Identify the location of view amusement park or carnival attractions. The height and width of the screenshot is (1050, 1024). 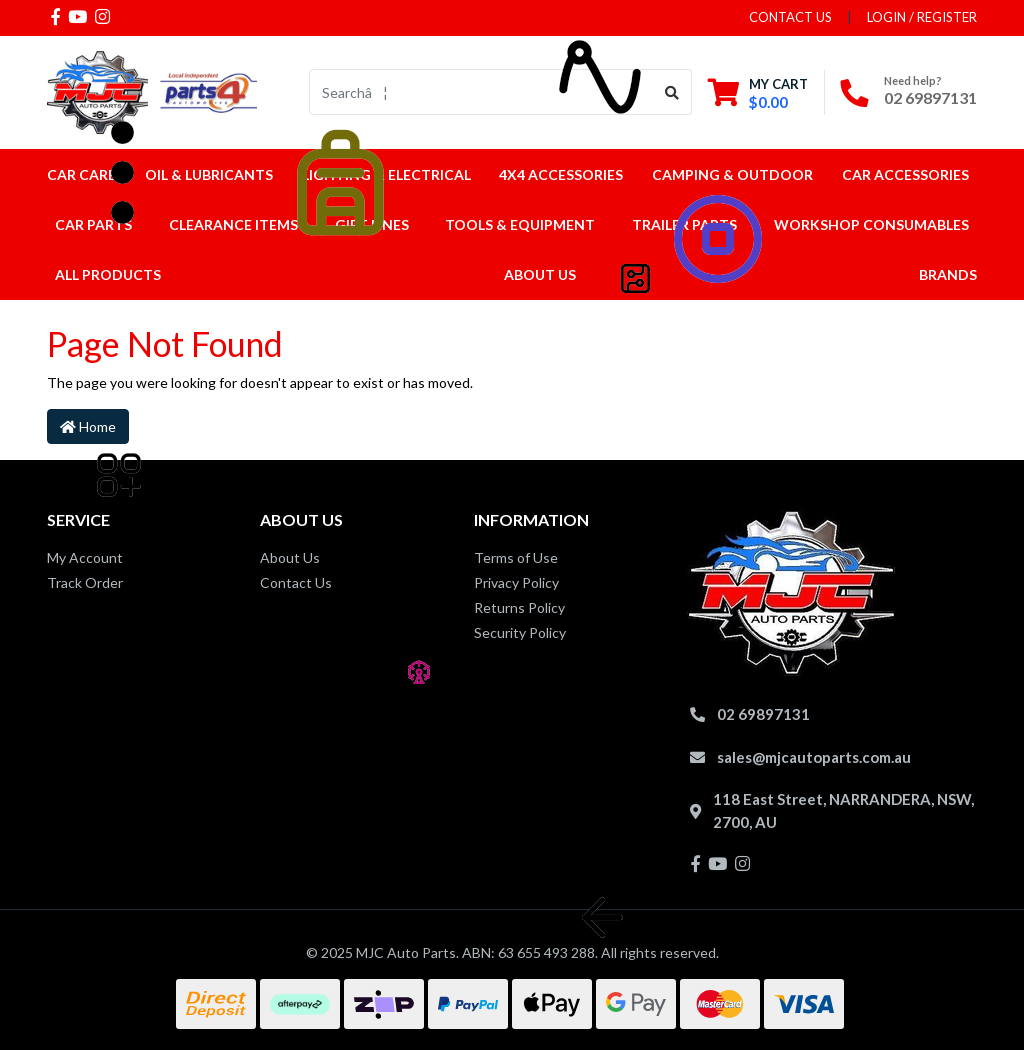
(419, 672).